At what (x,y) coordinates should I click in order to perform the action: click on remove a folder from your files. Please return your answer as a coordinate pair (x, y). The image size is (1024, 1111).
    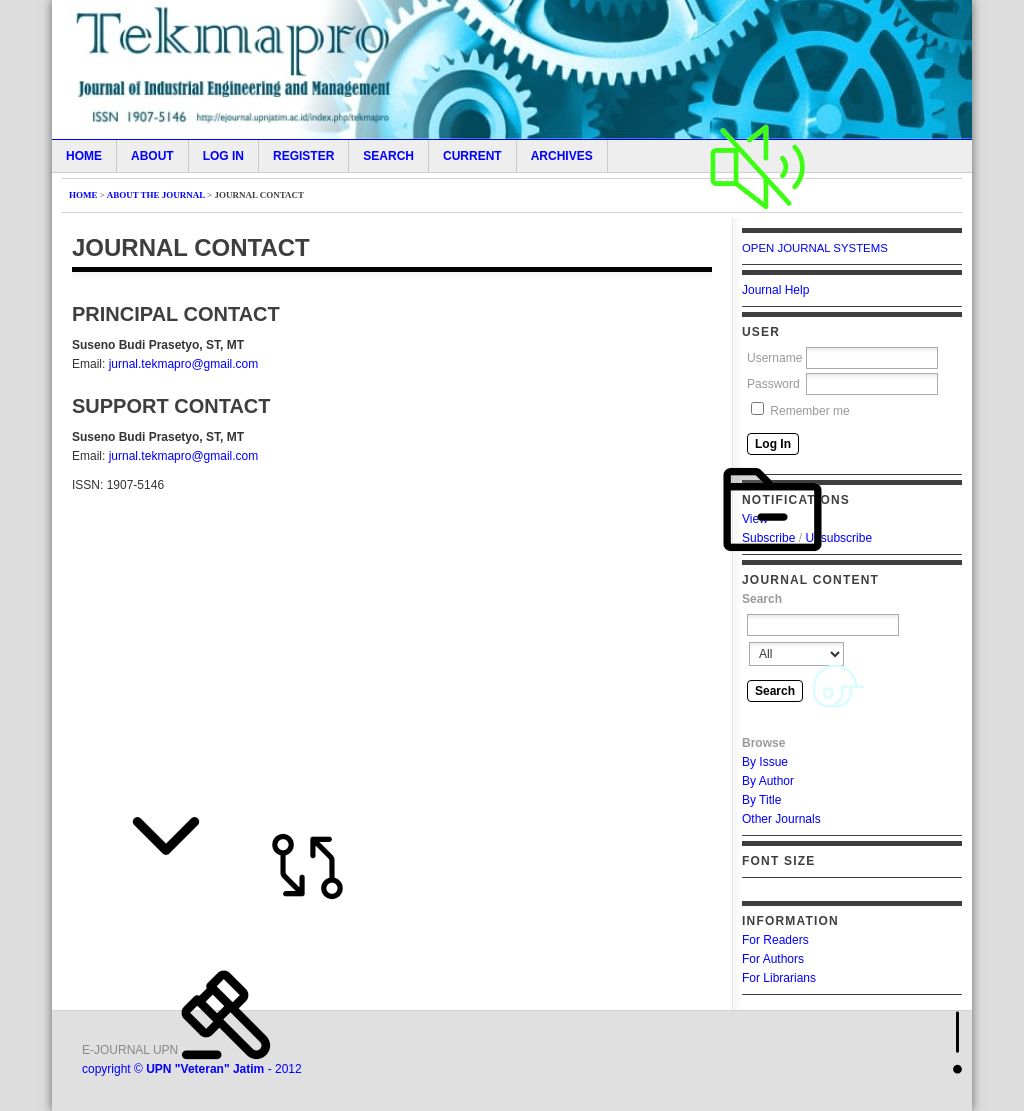
    Looking at the image, I should click on (772, 509).